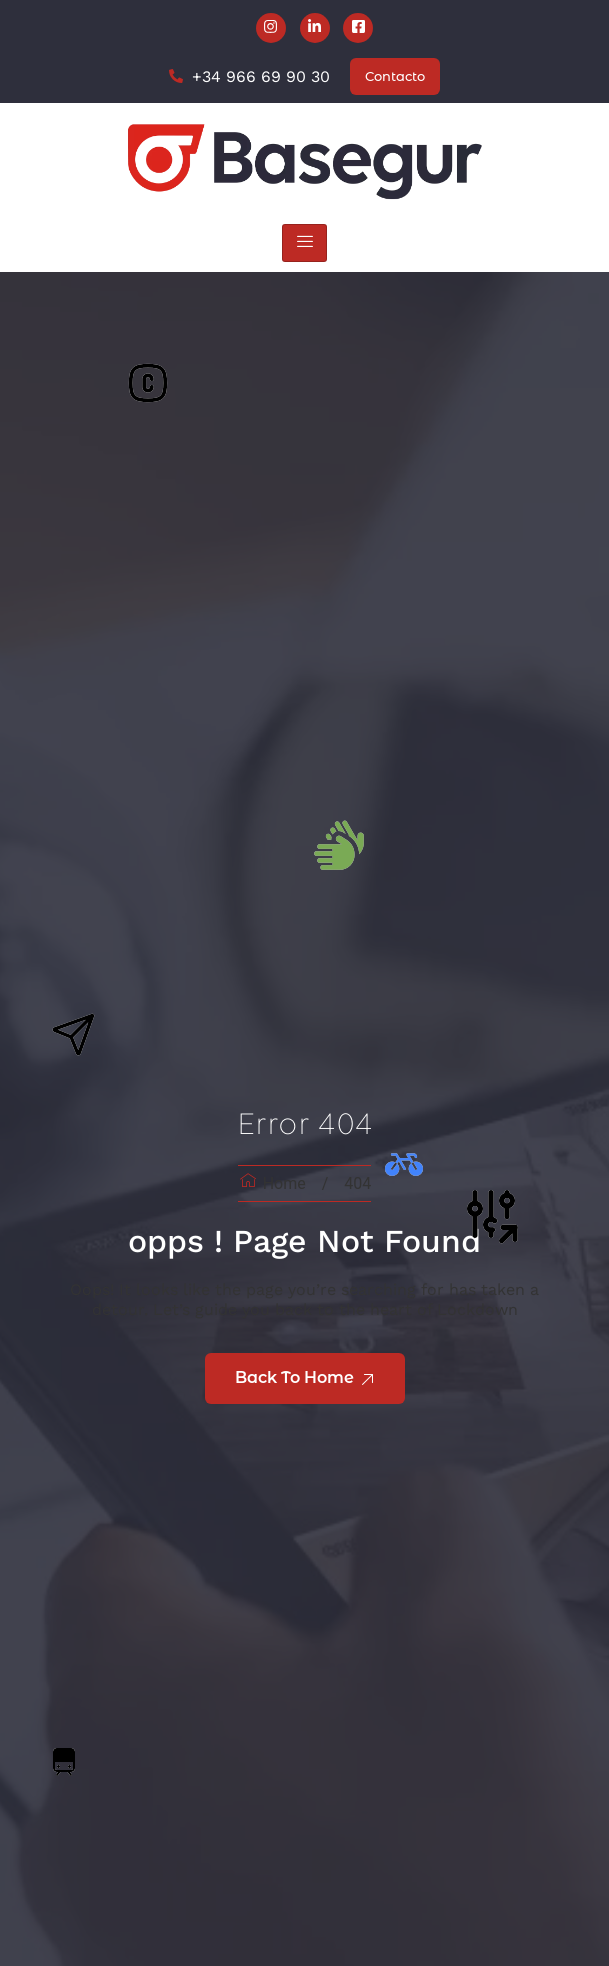  I want to click on select bicycle as transportation mode, so click(404, 1164).